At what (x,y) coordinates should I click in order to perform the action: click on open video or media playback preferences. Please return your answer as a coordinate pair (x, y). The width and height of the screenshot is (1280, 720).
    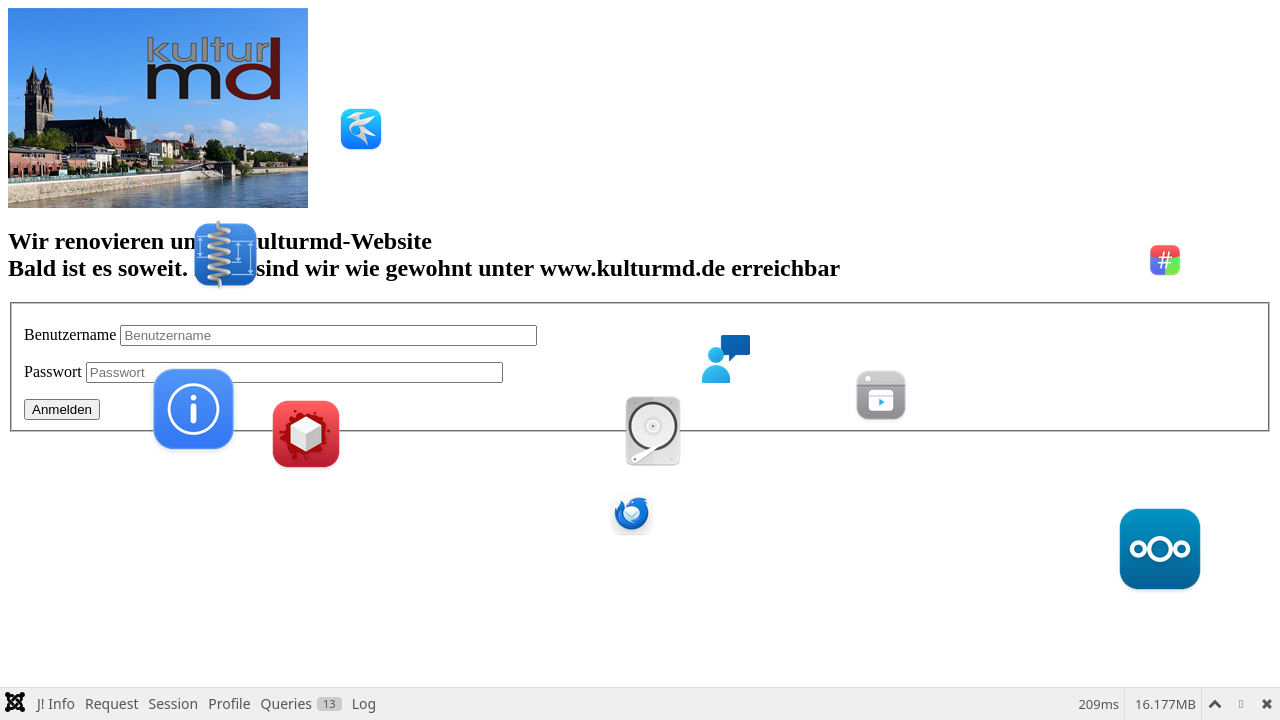
    Looking at the image, I should click on (881, 396).